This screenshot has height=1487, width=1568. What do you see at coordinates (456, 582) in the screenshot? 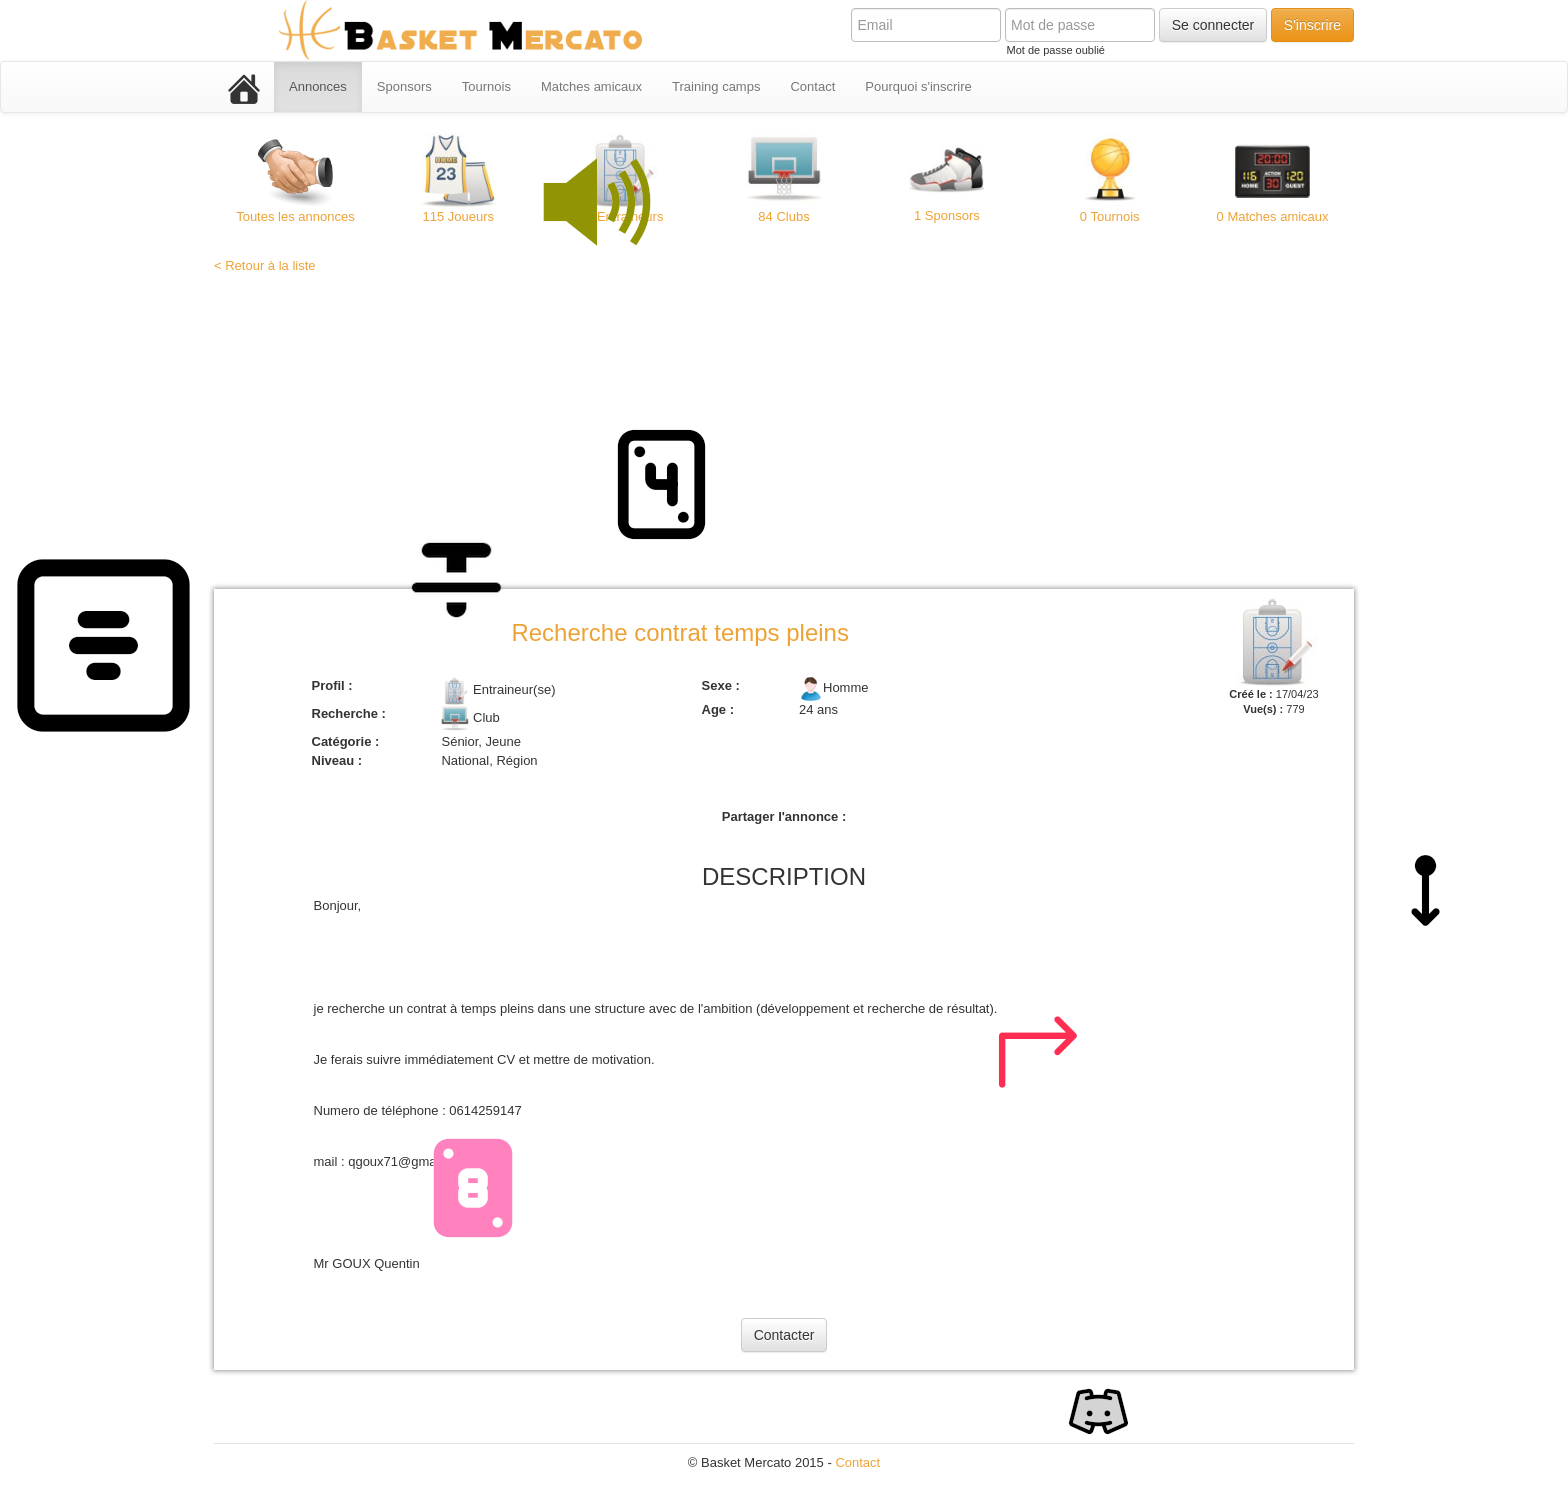
I see `apply strikethrough formatting to selected text` at bounding box center [456, 582].